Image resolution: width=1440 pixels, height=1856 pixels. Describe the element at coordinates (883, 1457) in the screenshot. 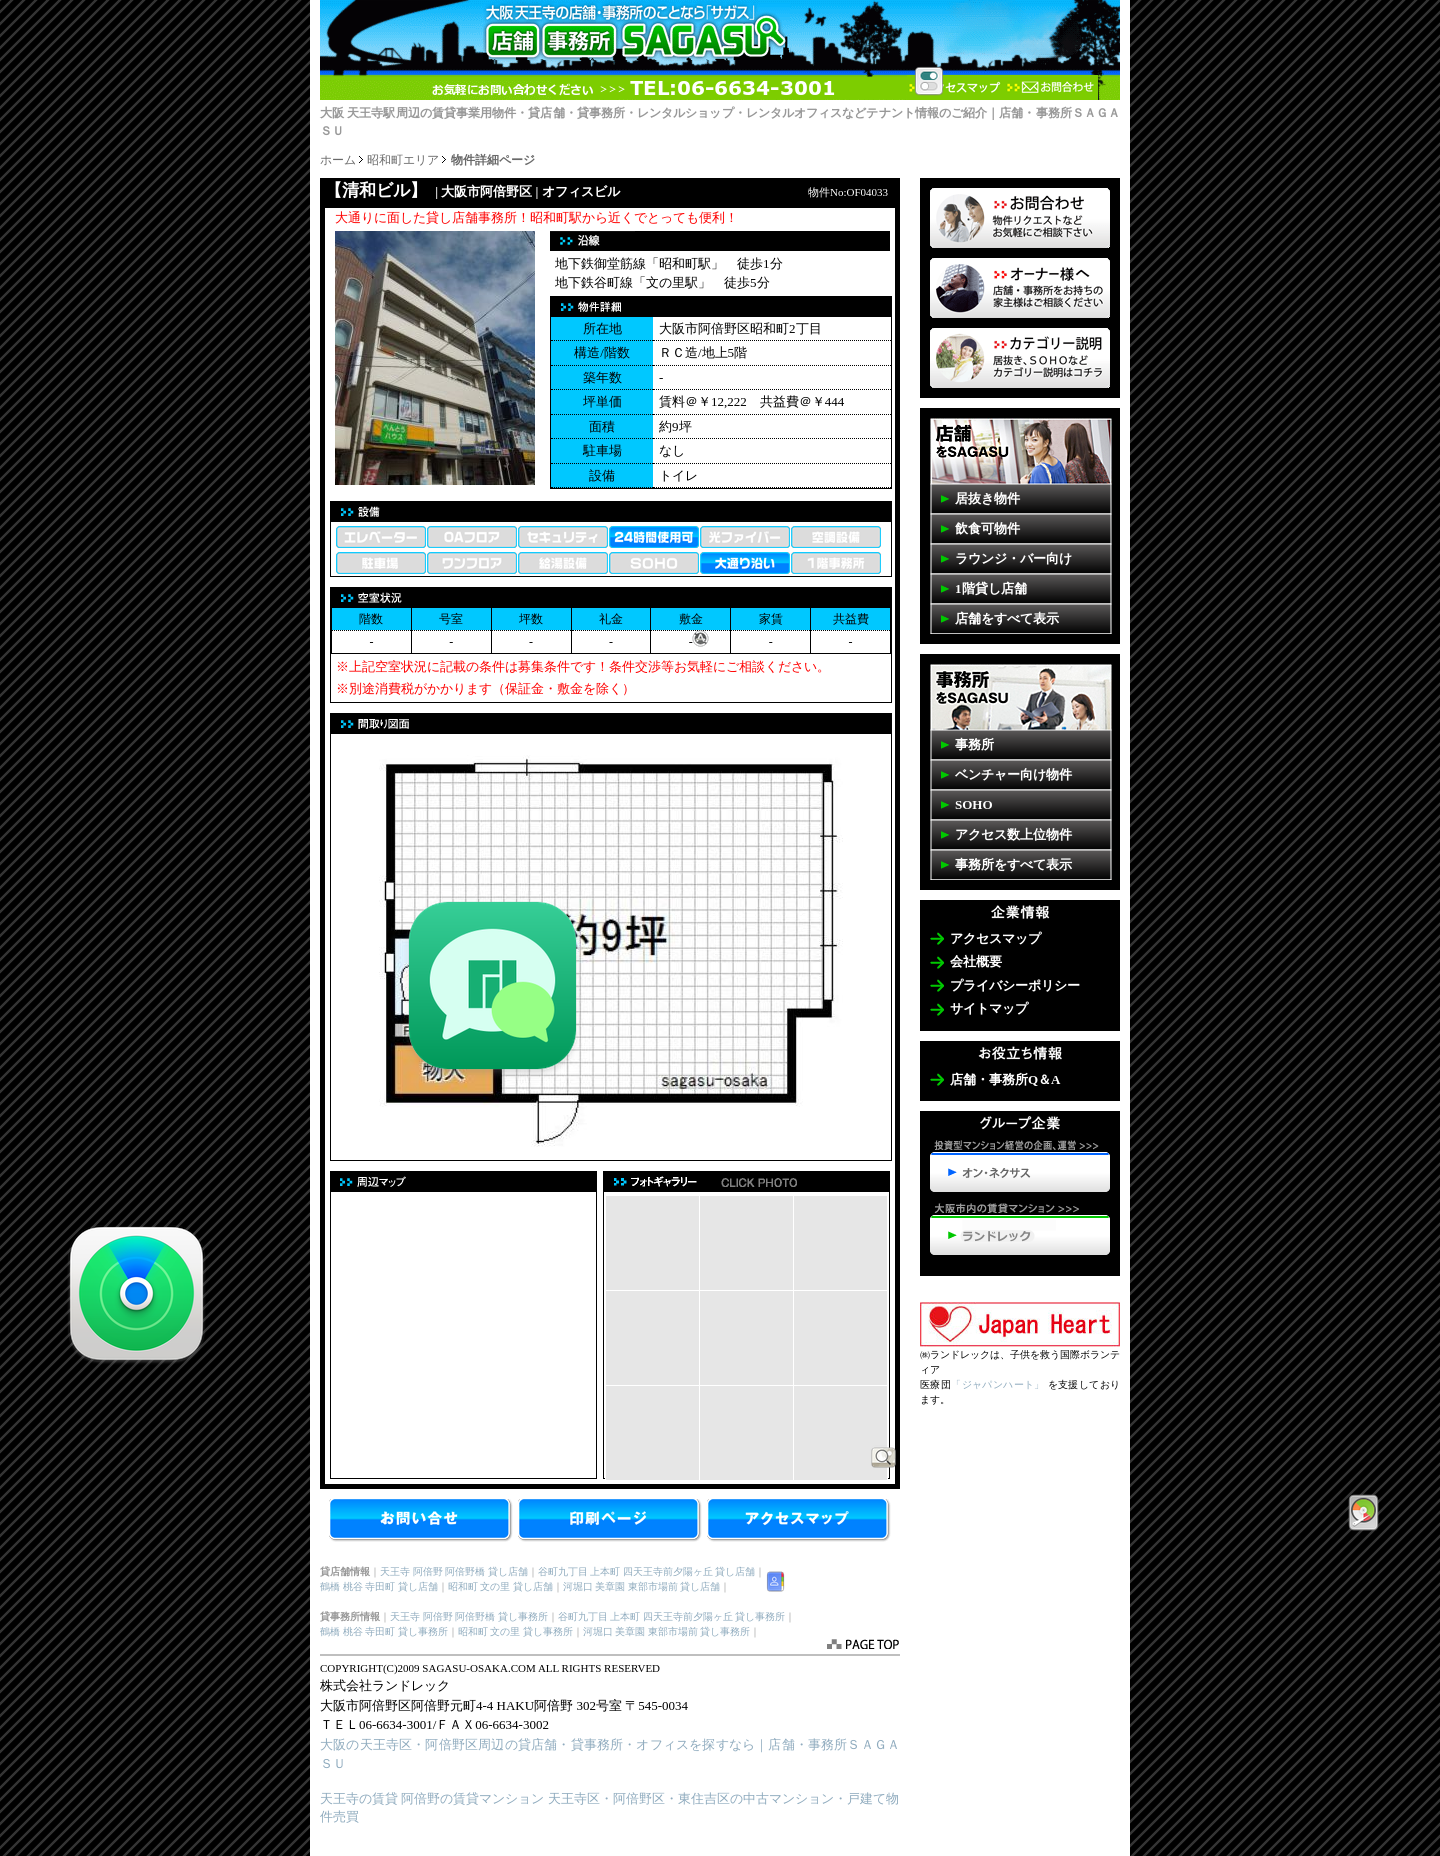

I see `open the image viewer application` at that location.